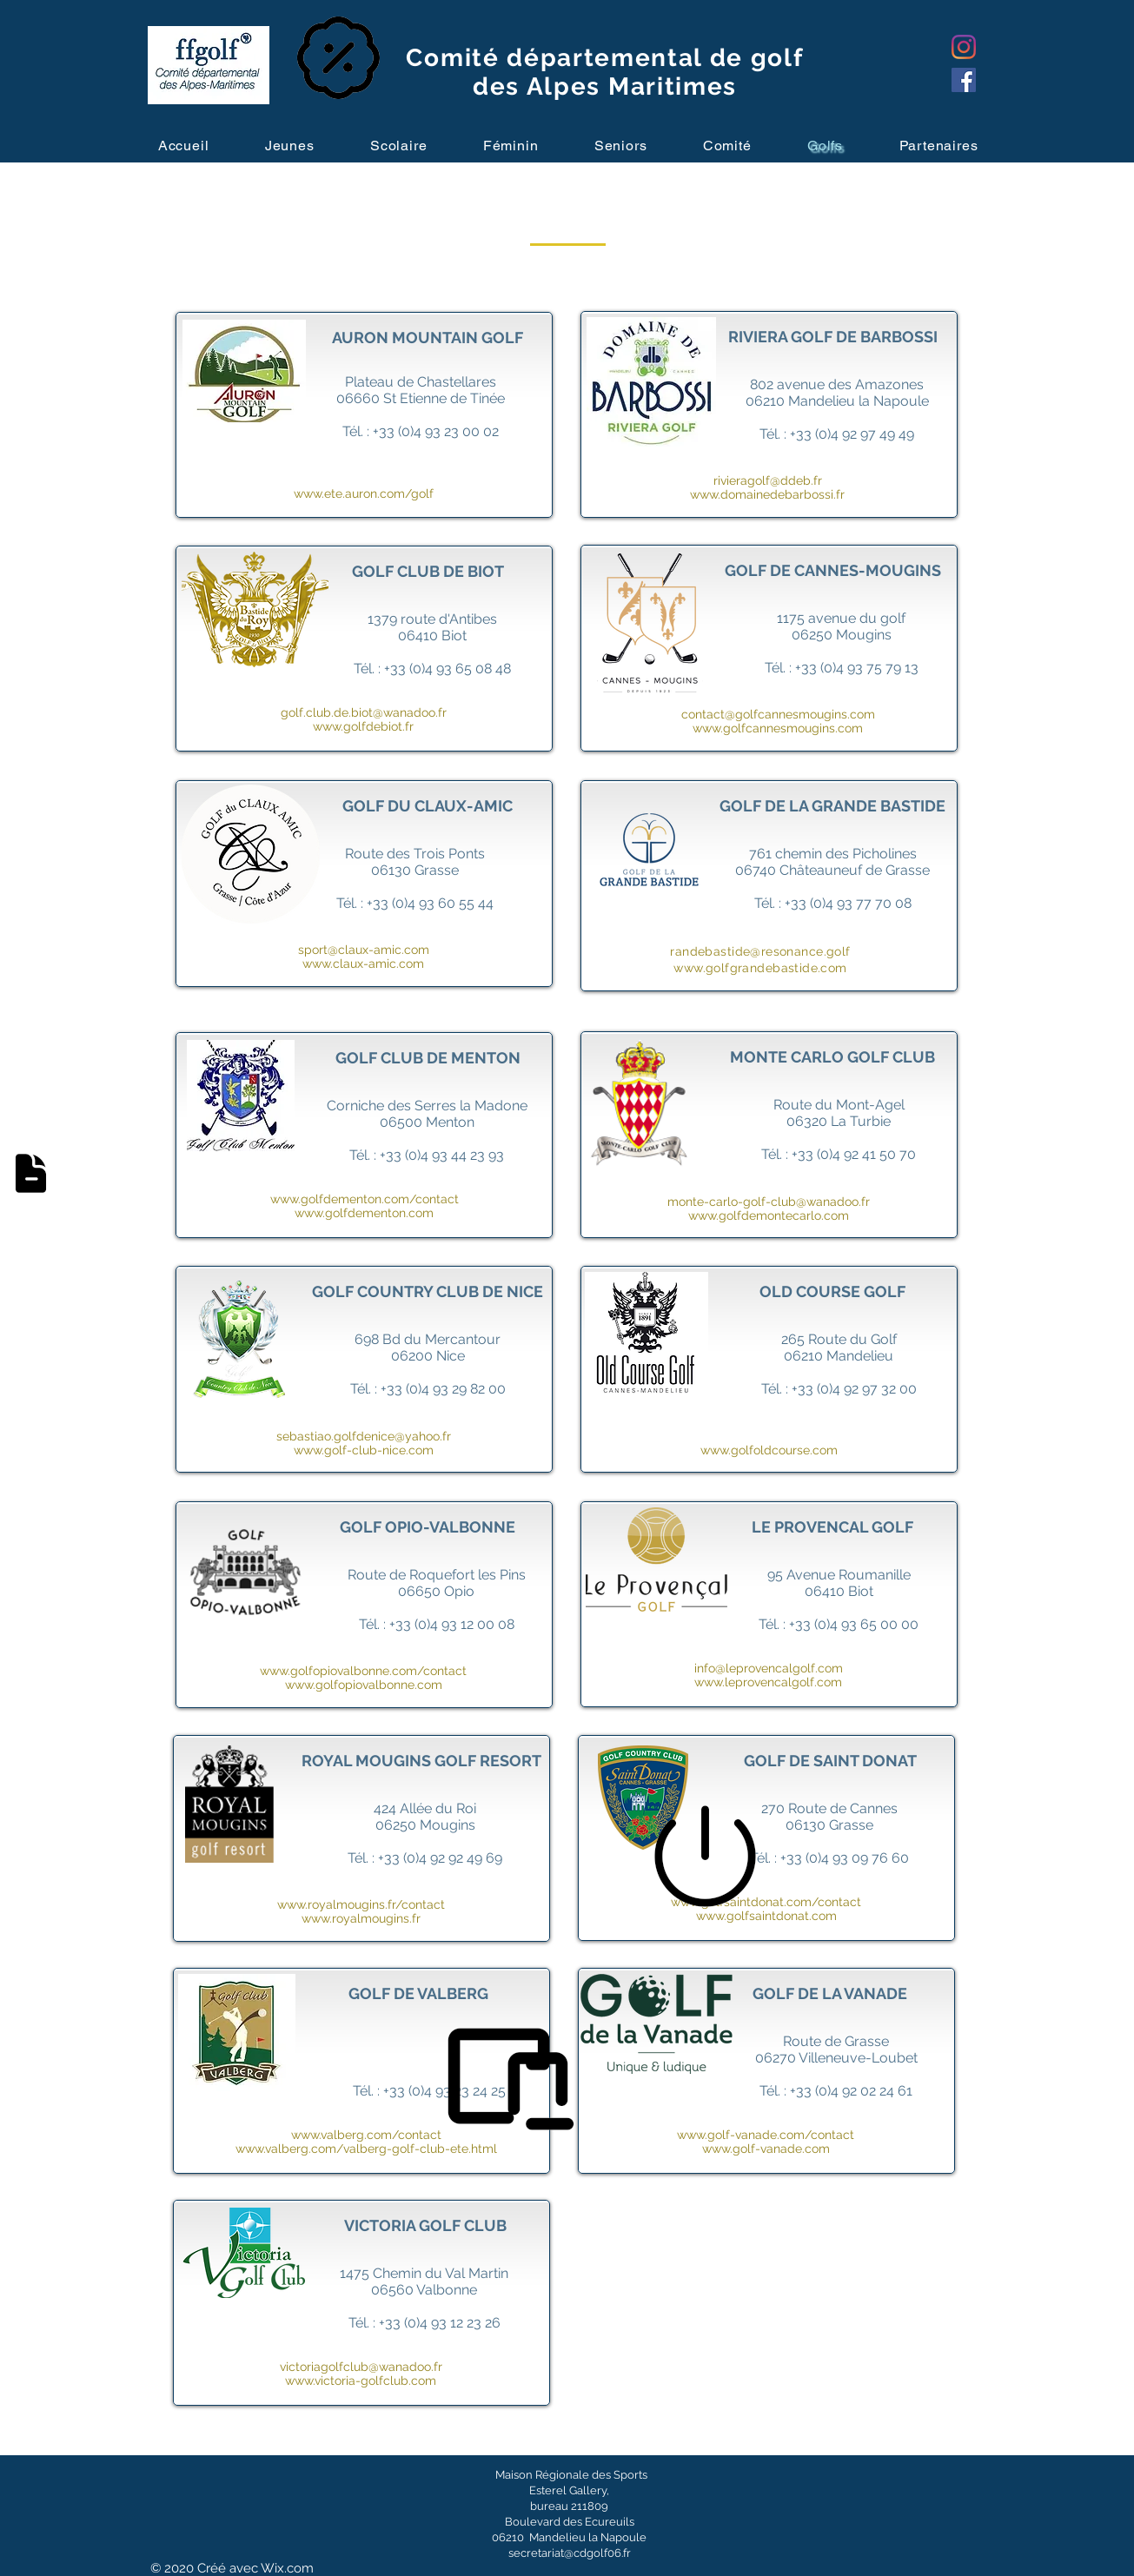  What do you see at coordinates (30, 1173) in the screenshot?
I see `remove content from a document` at bounding box center [30, 1173].